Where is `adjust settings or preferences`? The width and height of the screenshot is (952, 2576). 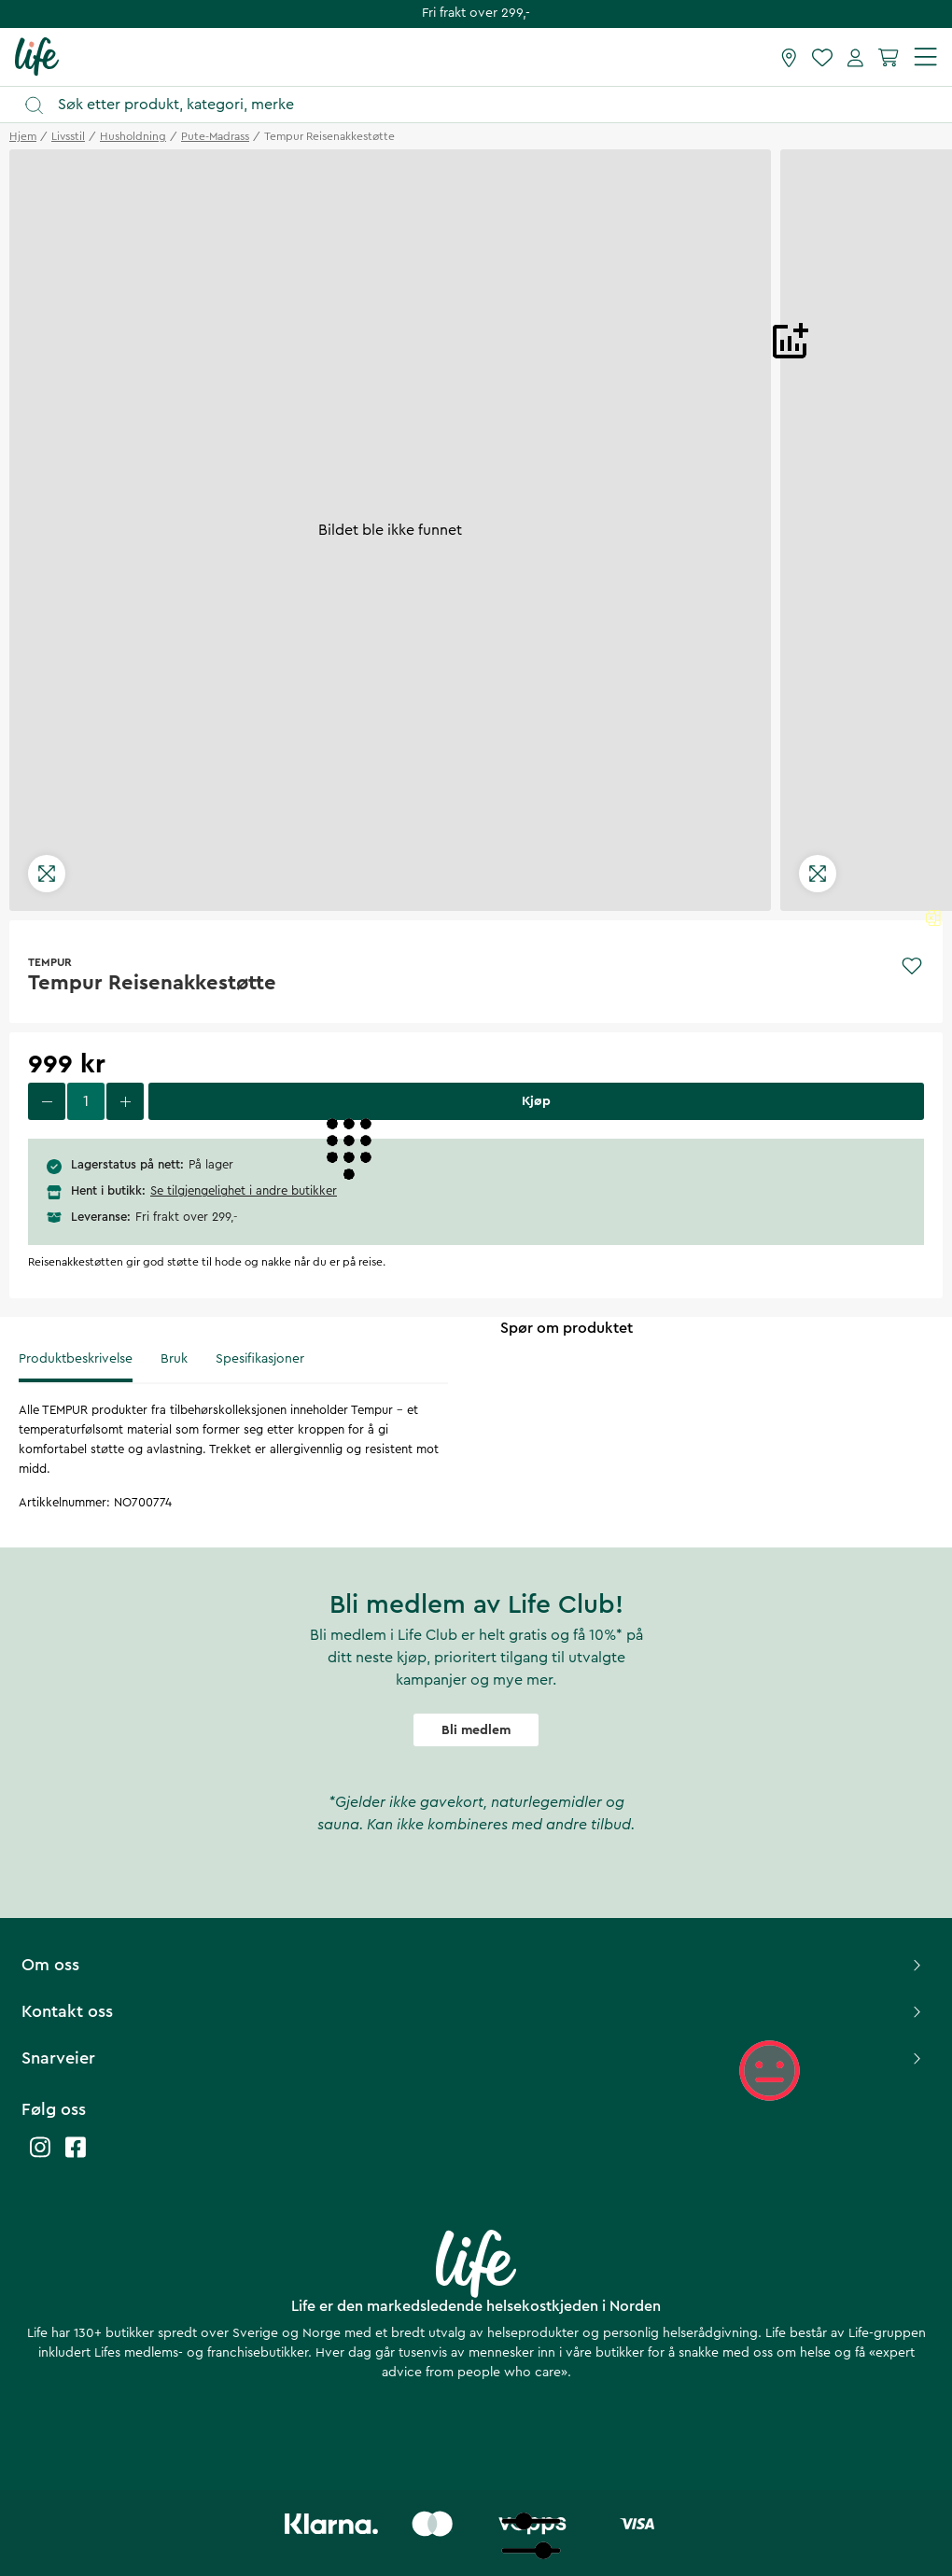 adjust settings or preferences is located at coordinates (531, 2536).